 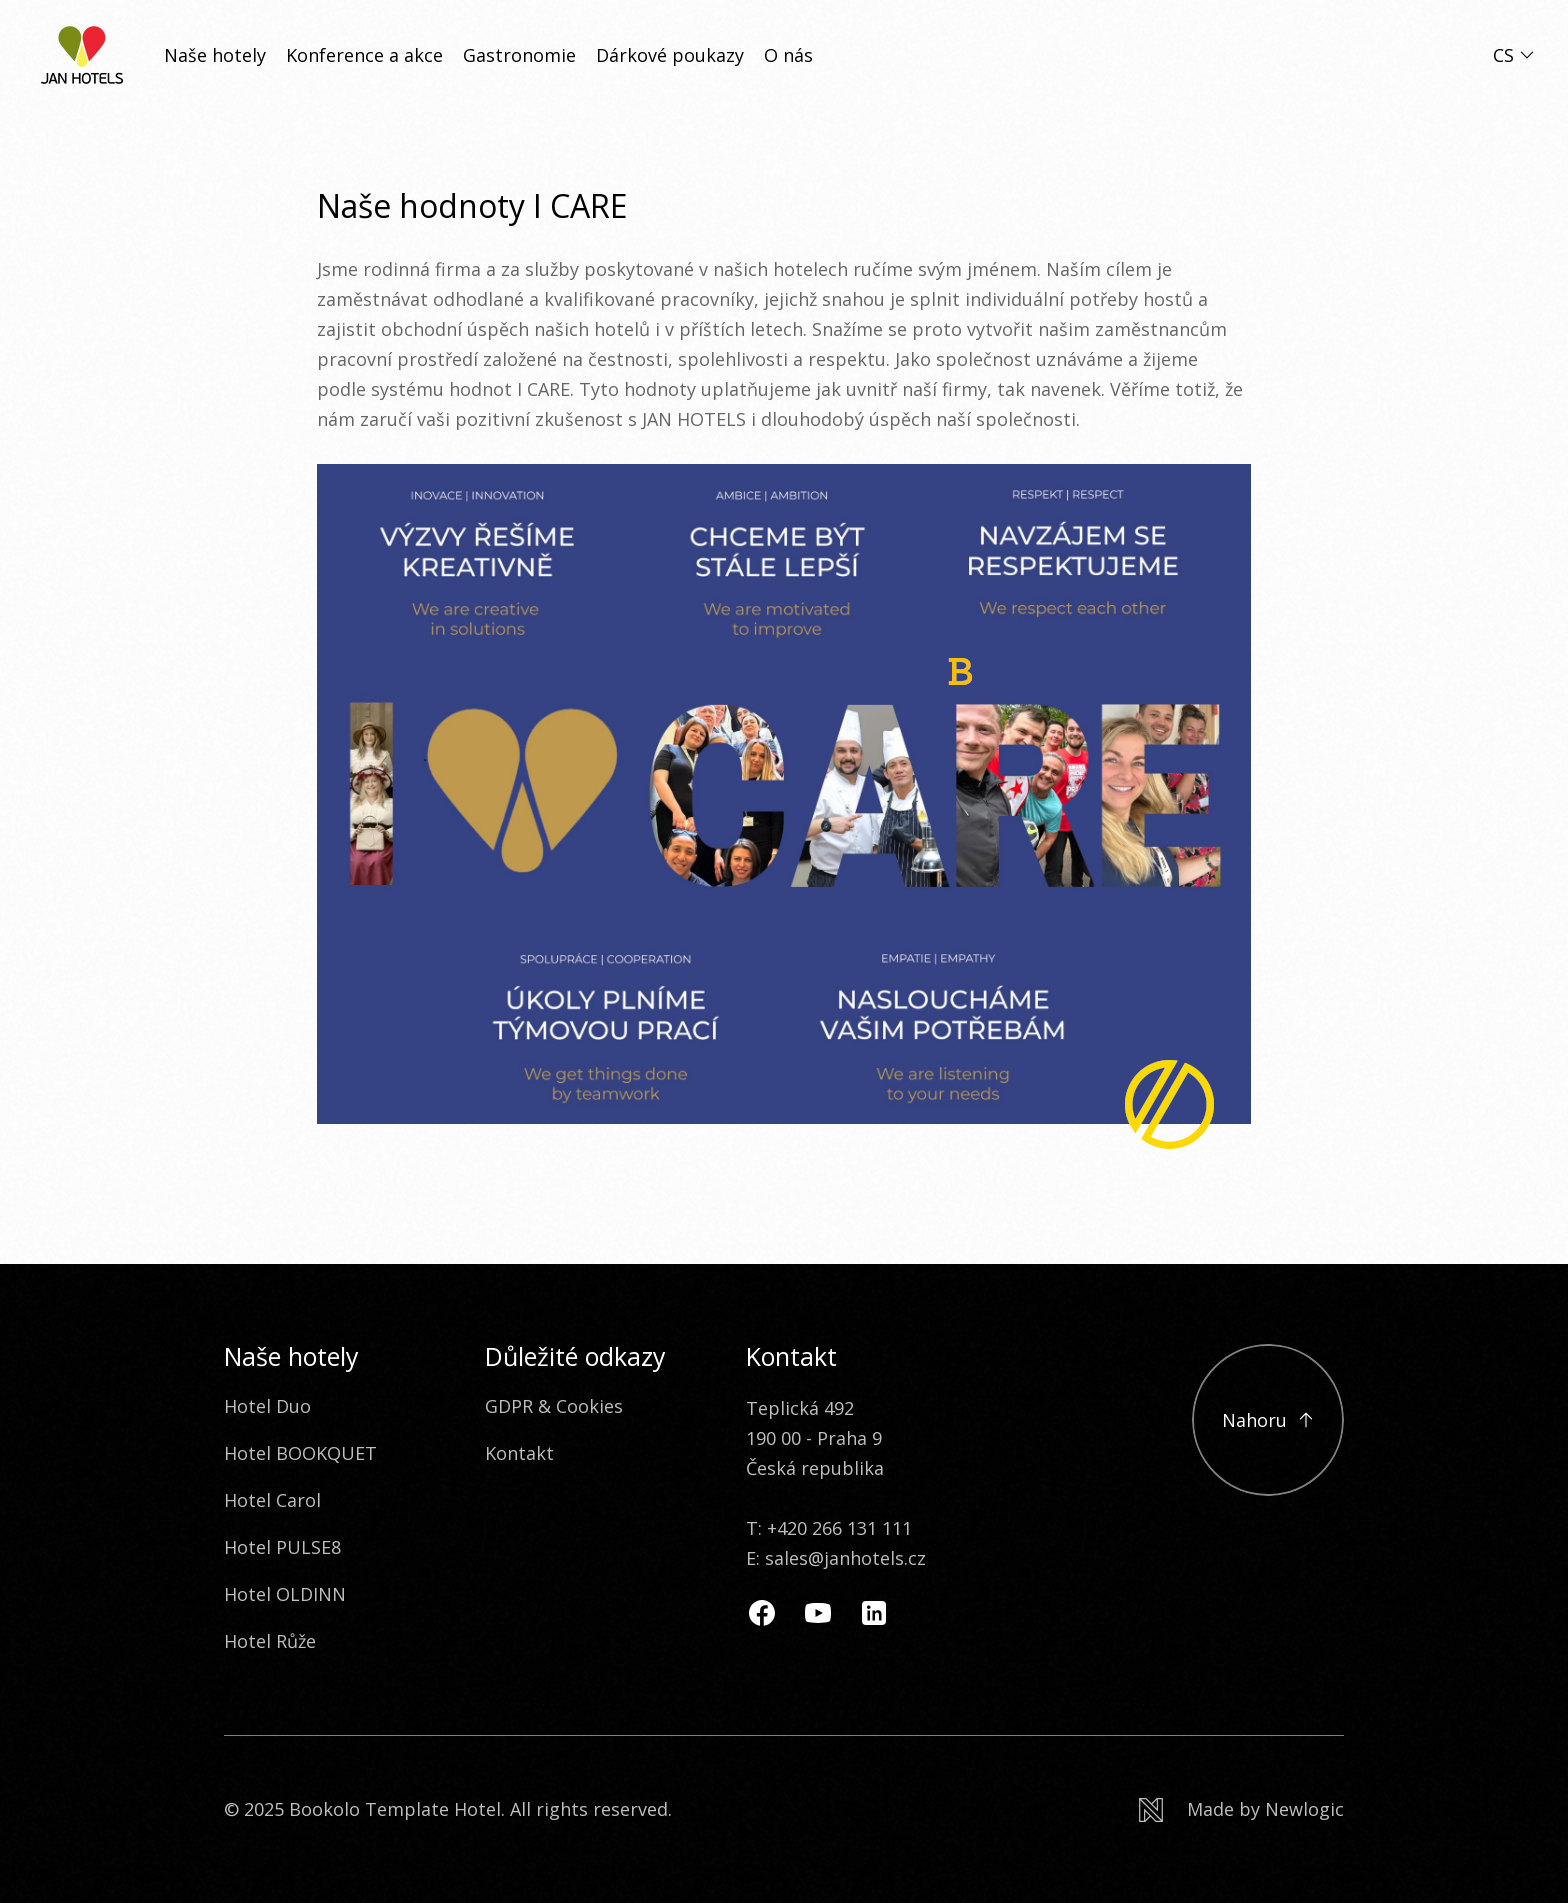 I want to click on braintree payment gateway integration, so click(x=960, y=671).